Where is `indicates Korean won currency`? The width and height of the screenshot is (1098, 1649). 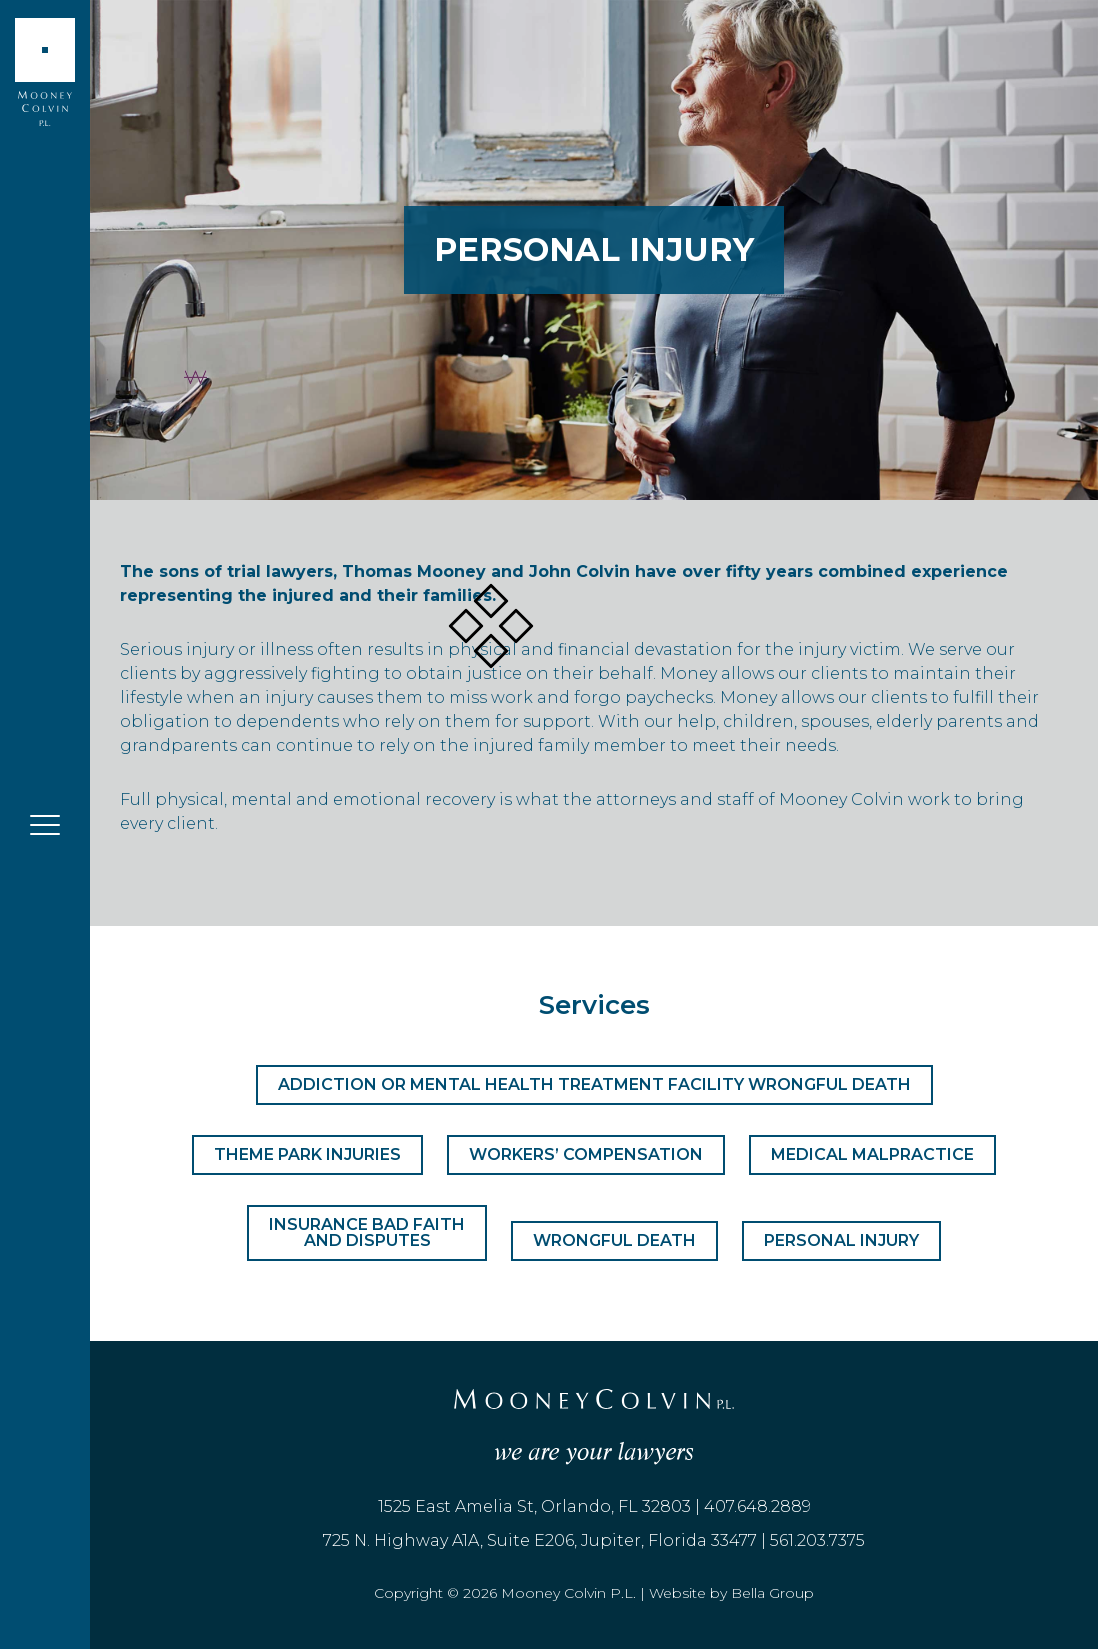
indicates Korean won currency is located at coordinates (195, 376).